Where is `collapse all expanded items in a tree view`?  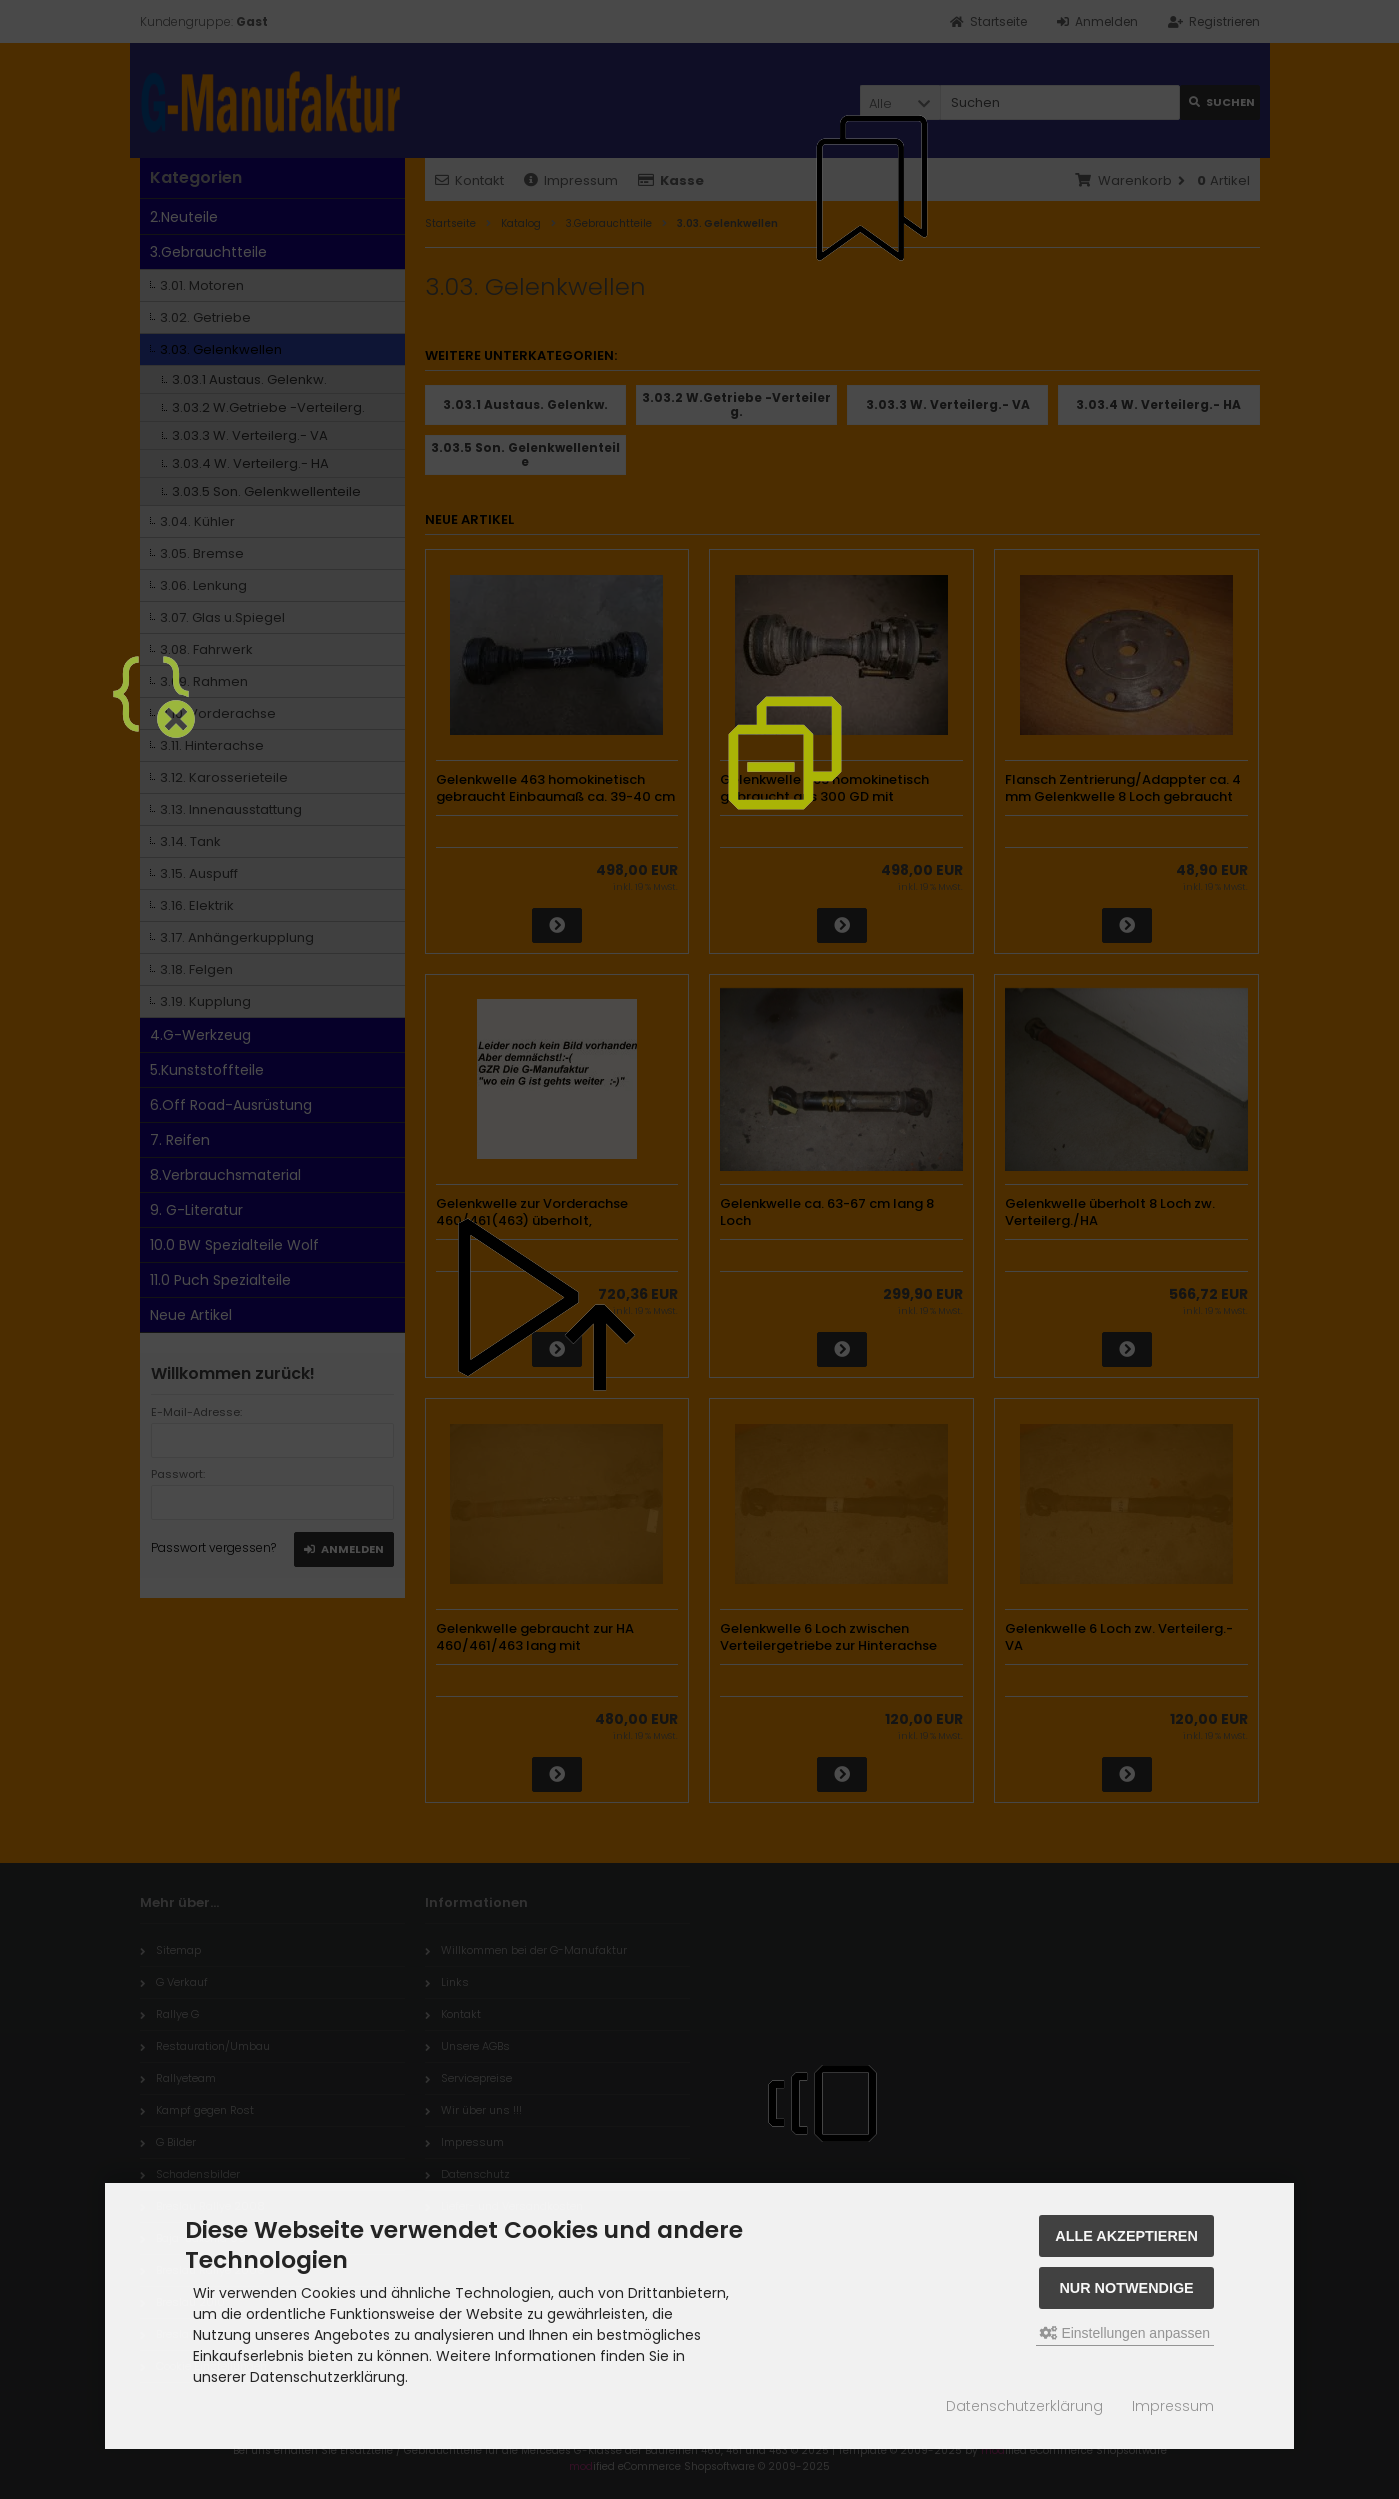
collapse all expanded items in a tree view is located at coordinates (785, 753).